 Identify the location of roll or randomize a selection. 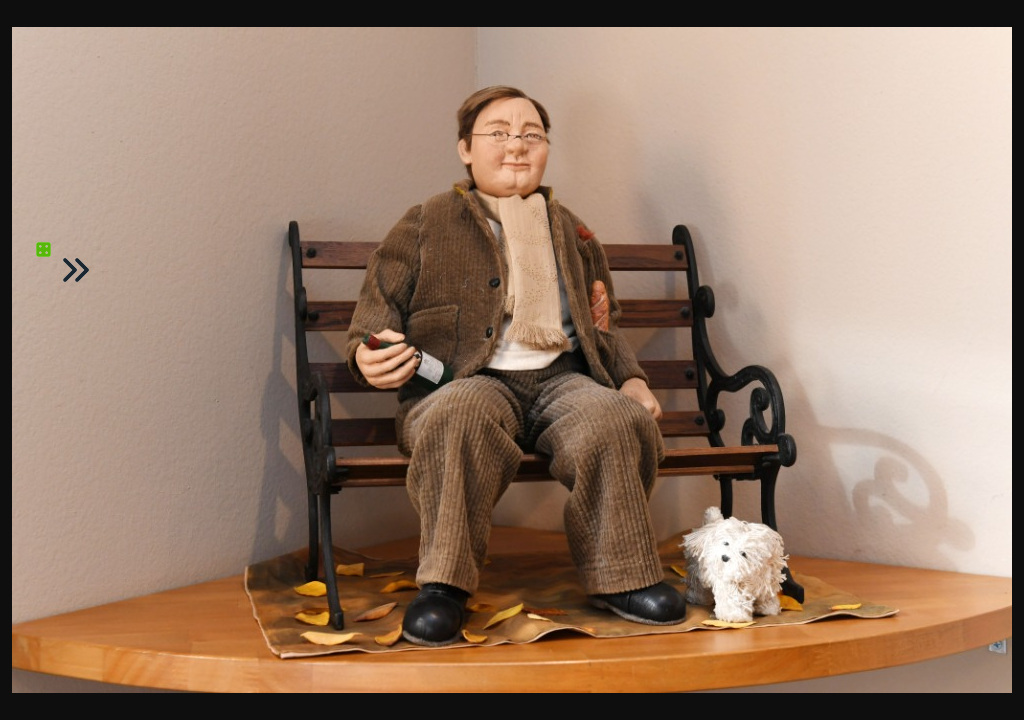
(43, 249).